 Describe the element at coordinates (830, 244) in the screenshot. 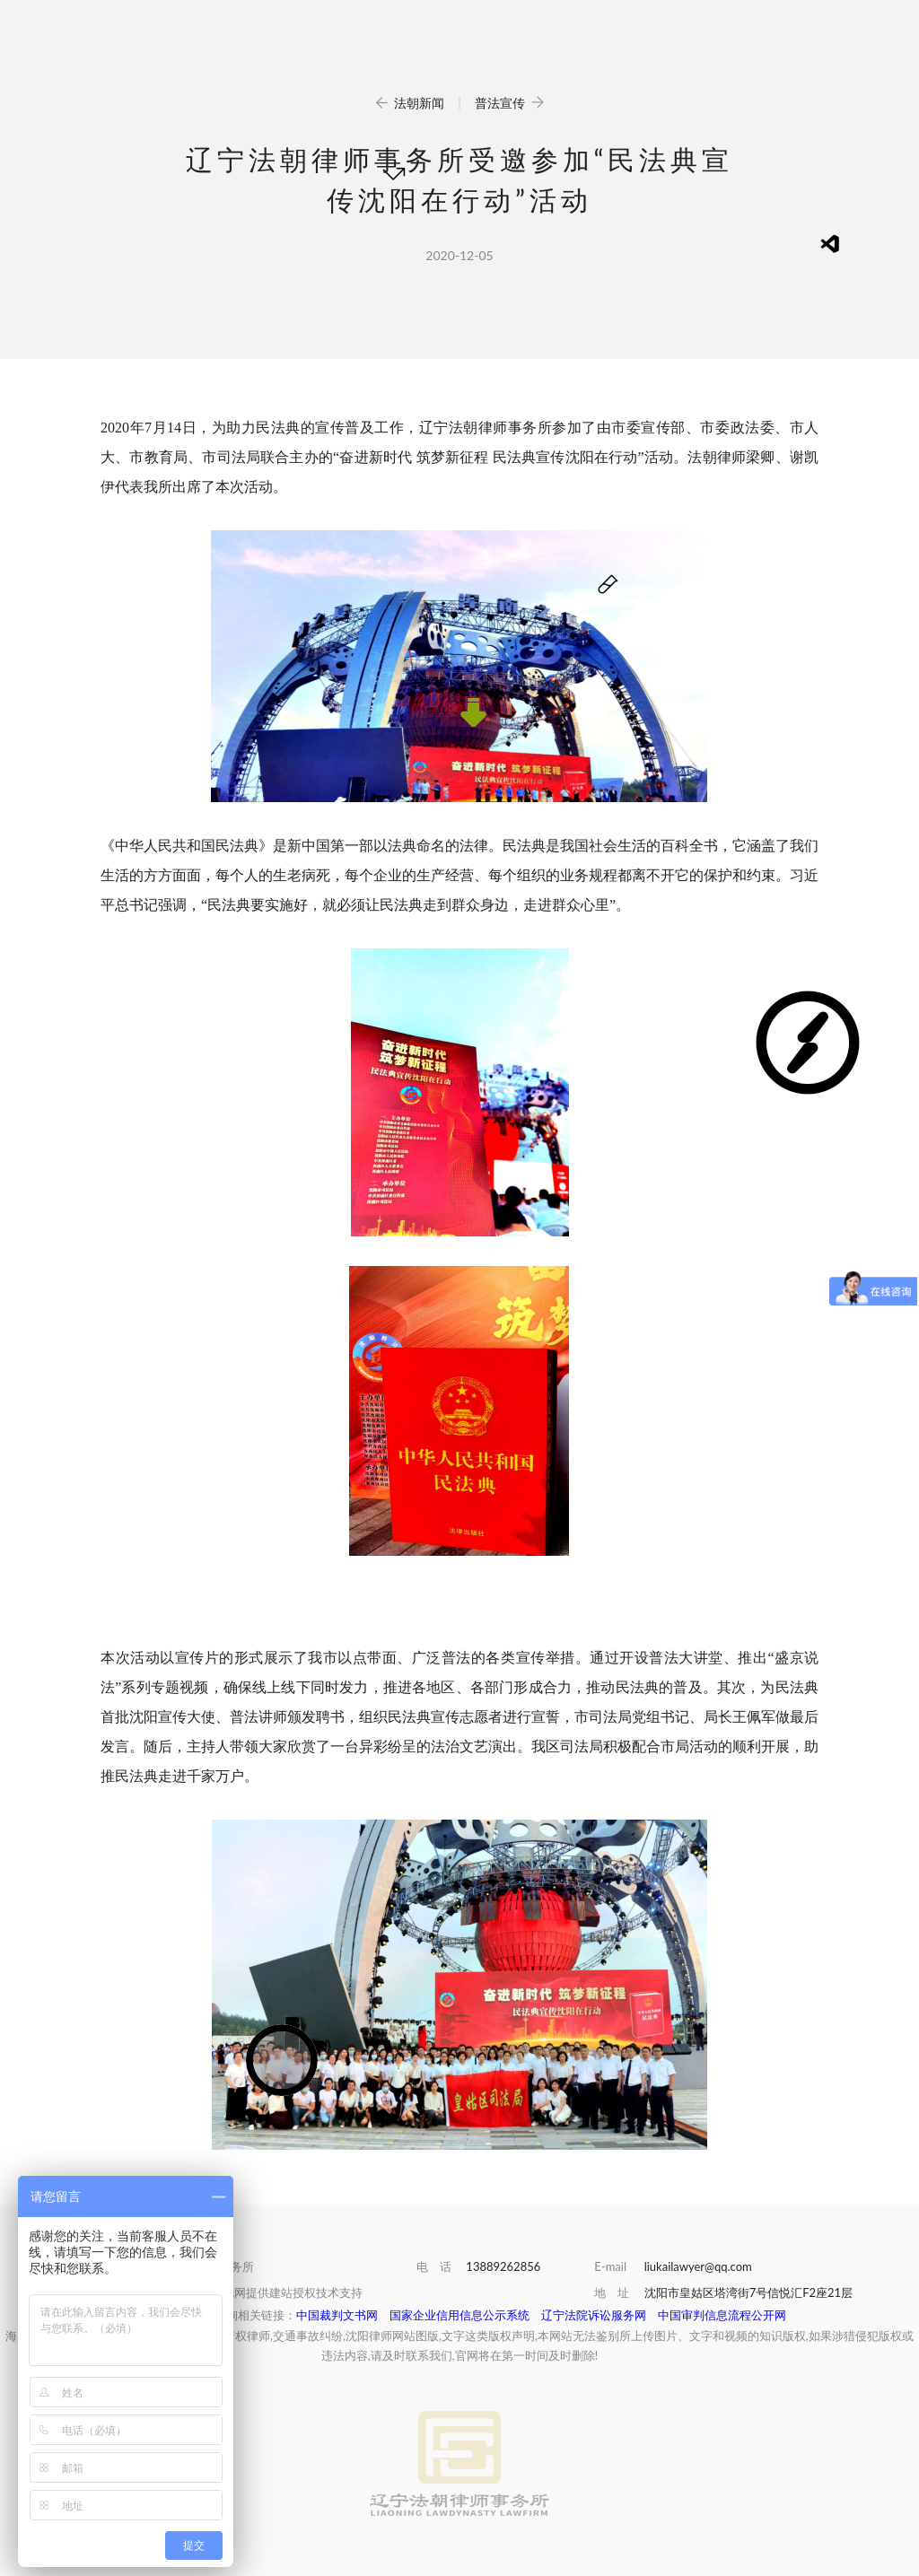

I see `open Visual Studio Code` at that location.